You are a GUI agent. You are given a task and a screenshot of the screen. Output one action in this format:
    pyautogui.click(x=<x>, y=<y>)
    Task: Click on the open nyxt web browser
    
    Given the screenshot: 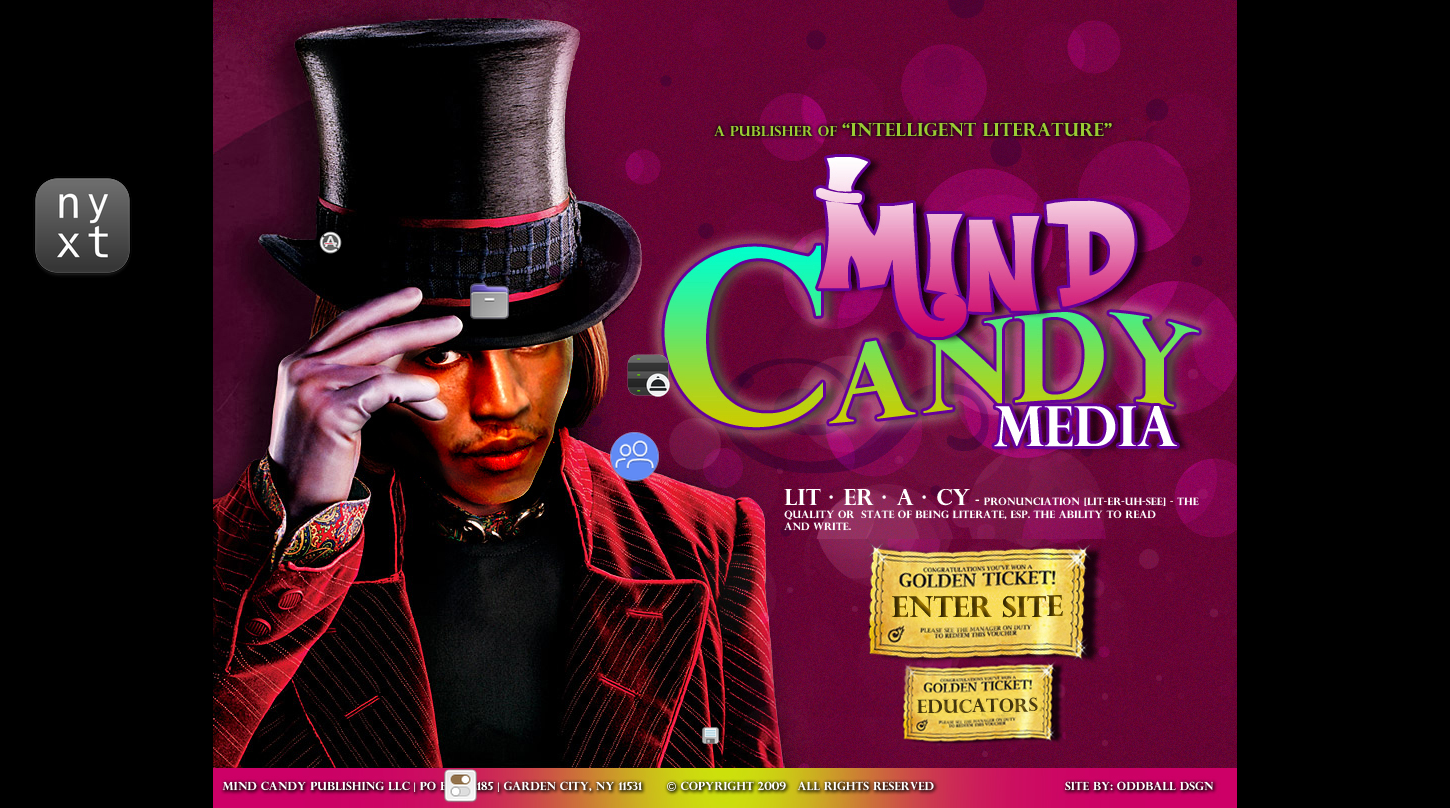 What is the action you would take?
    pyautogui.click(x=82, y=225)
    